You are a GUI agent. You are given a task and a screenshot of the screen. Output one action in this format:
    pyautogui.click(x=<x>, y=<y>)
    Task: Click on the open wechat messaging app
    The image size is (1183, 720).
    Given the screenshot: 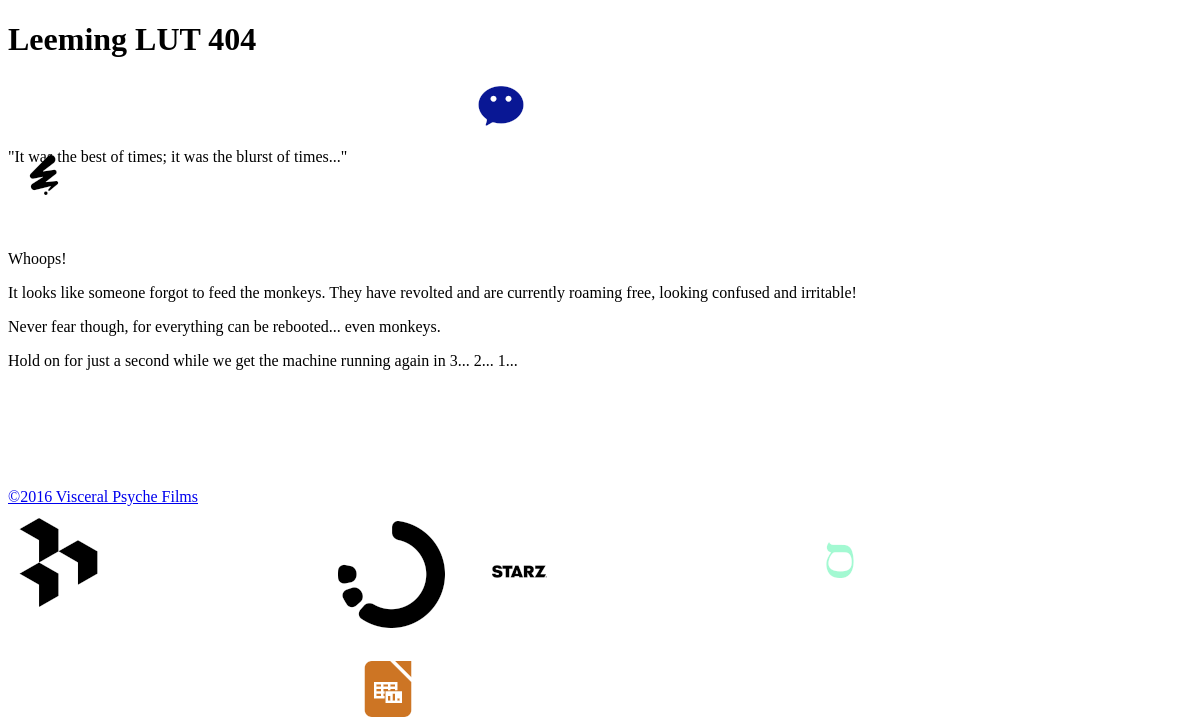 What is the action you would take?
    pyautogui.click(x=501, y=105)
    